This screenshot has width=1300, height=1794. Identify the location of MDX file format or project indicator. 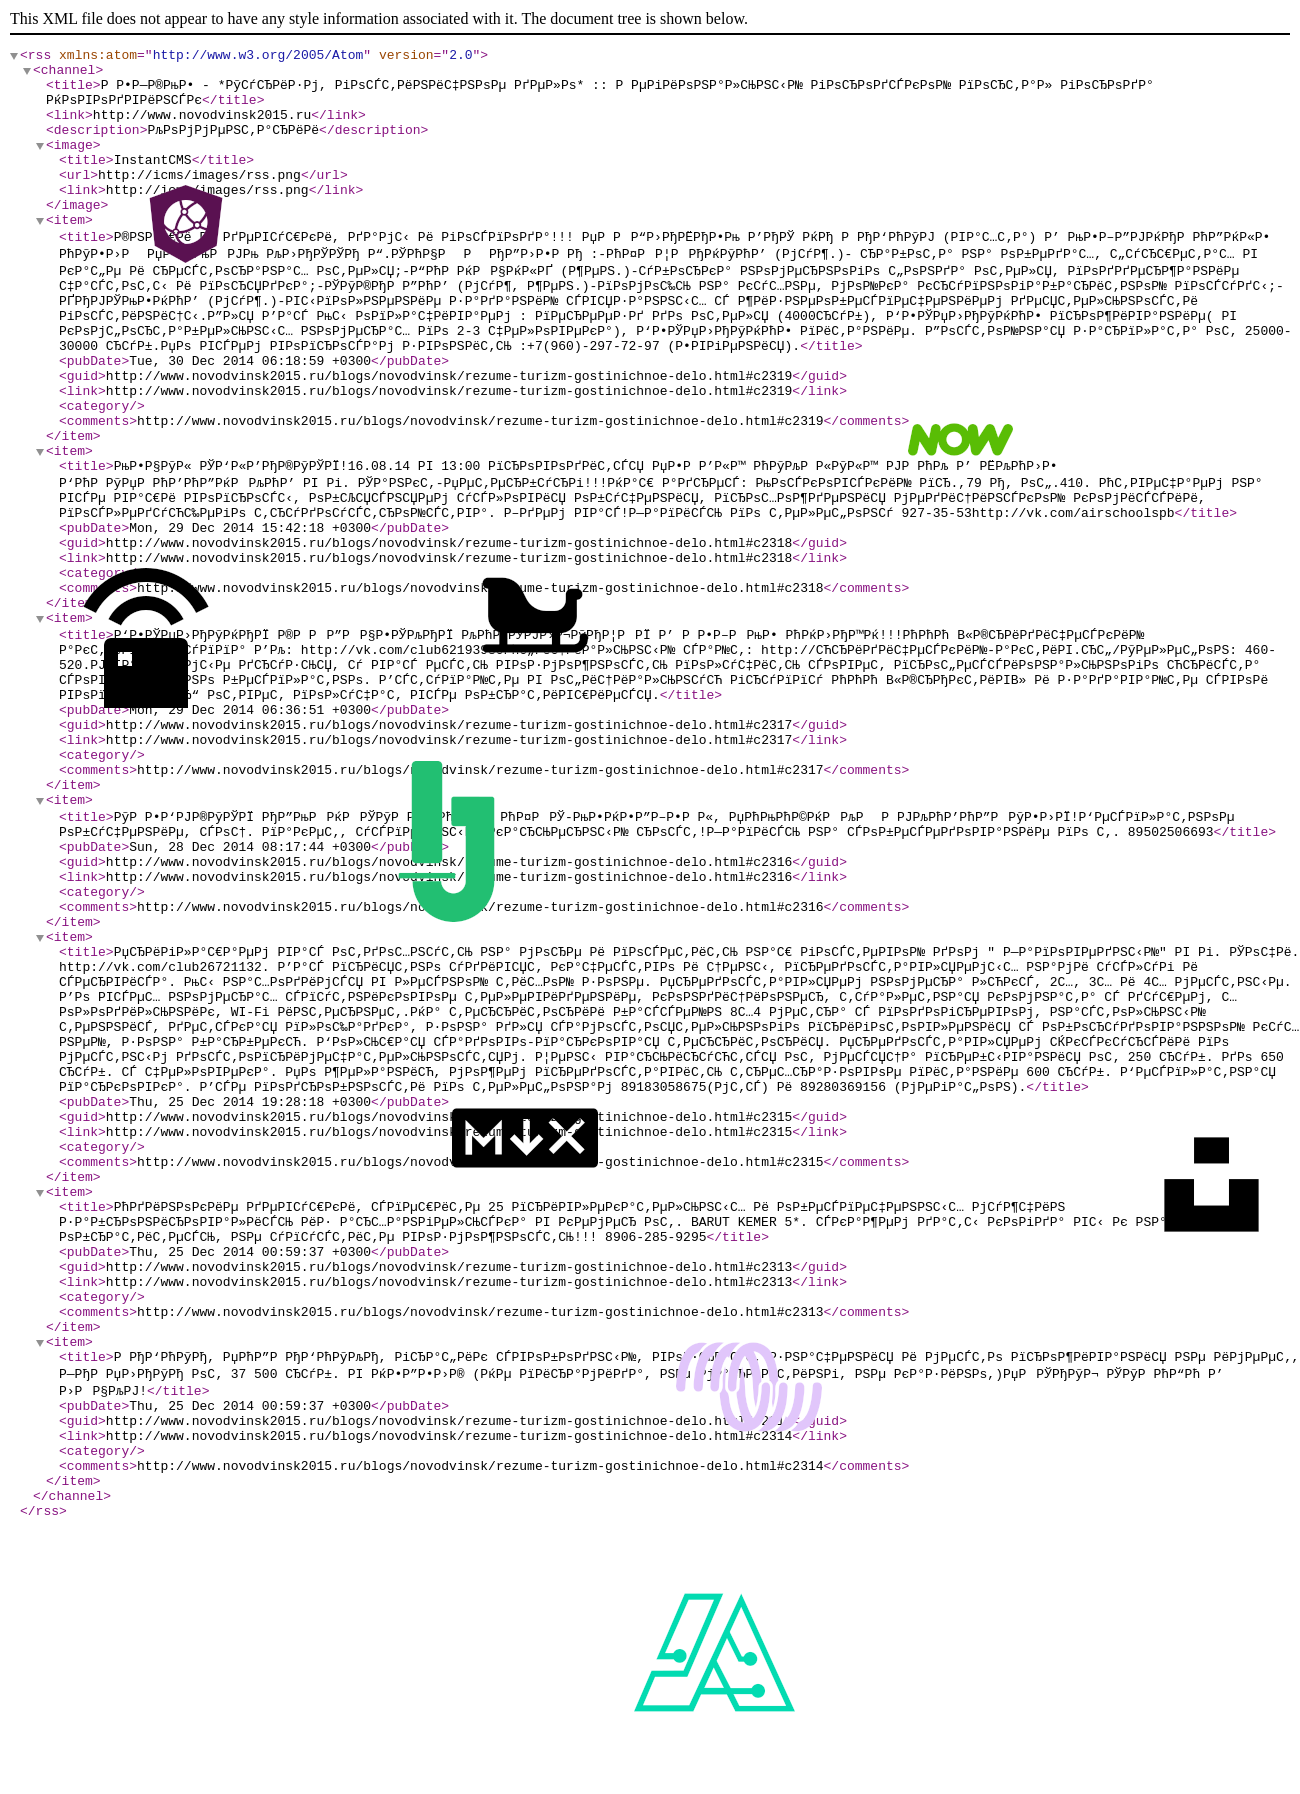
(525, 1138).